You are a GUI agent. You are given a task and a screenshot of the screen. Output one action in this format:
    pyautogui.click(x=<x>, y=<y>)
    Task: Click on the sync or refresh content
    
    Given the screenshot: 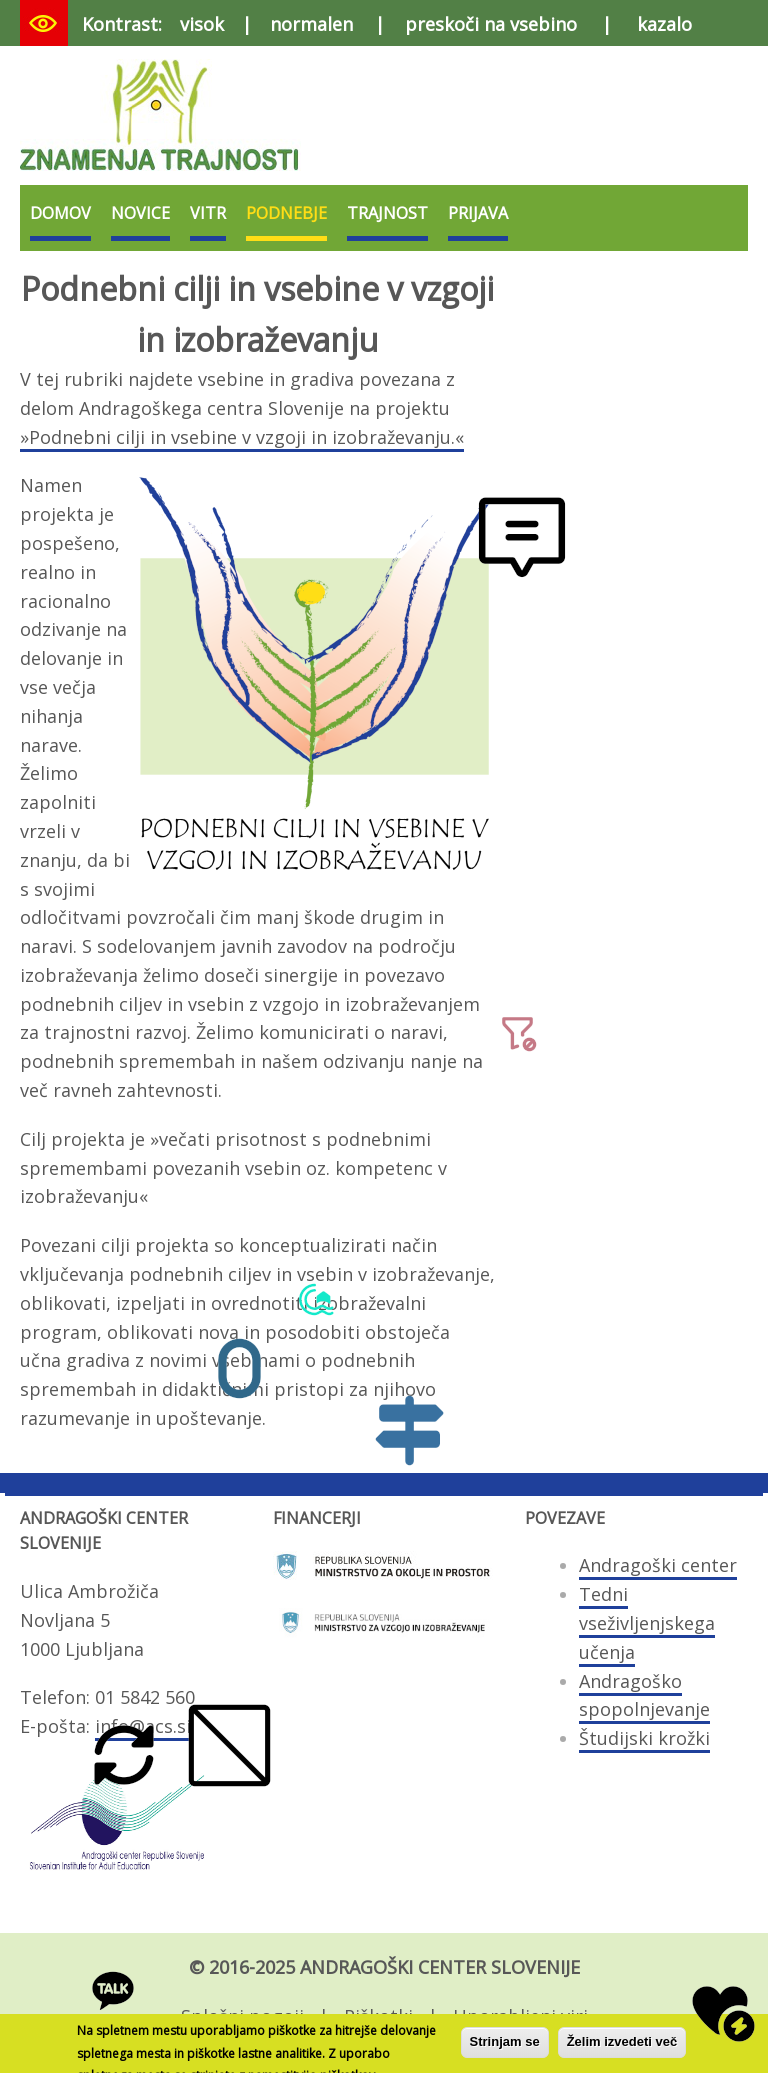 What is the action you would take?
    pyautogui.click(x=124, y=1755)
    